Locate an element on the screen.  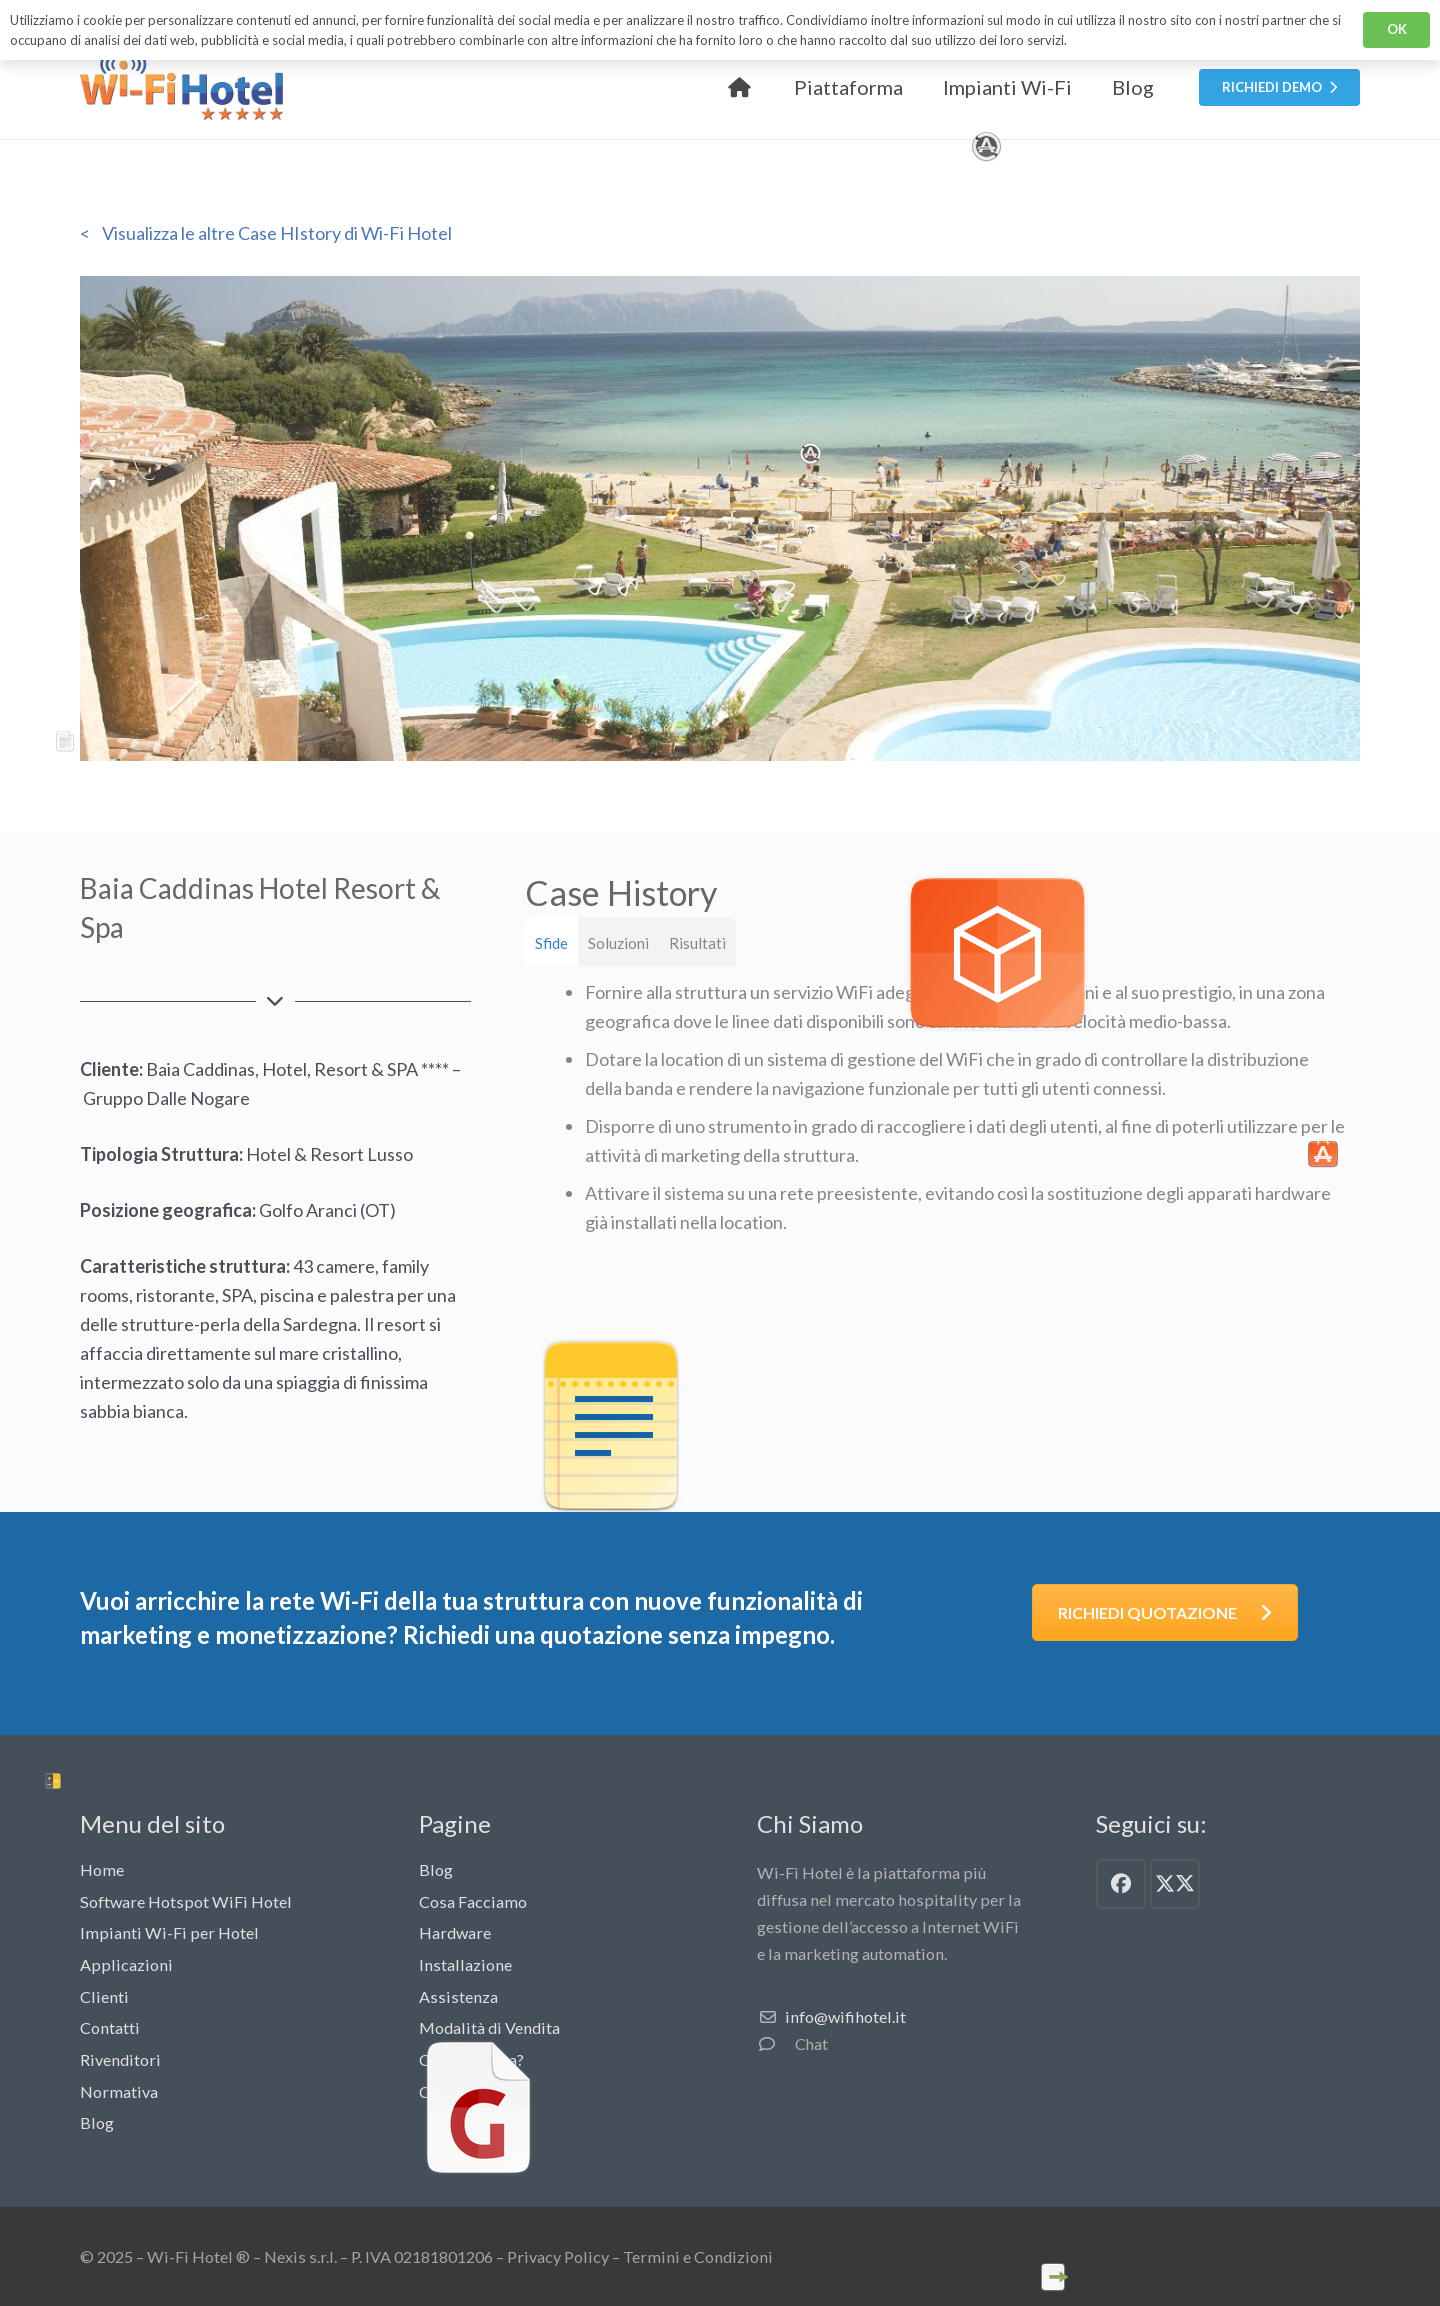
export document to another location is located at coordinates (1053, 2277).